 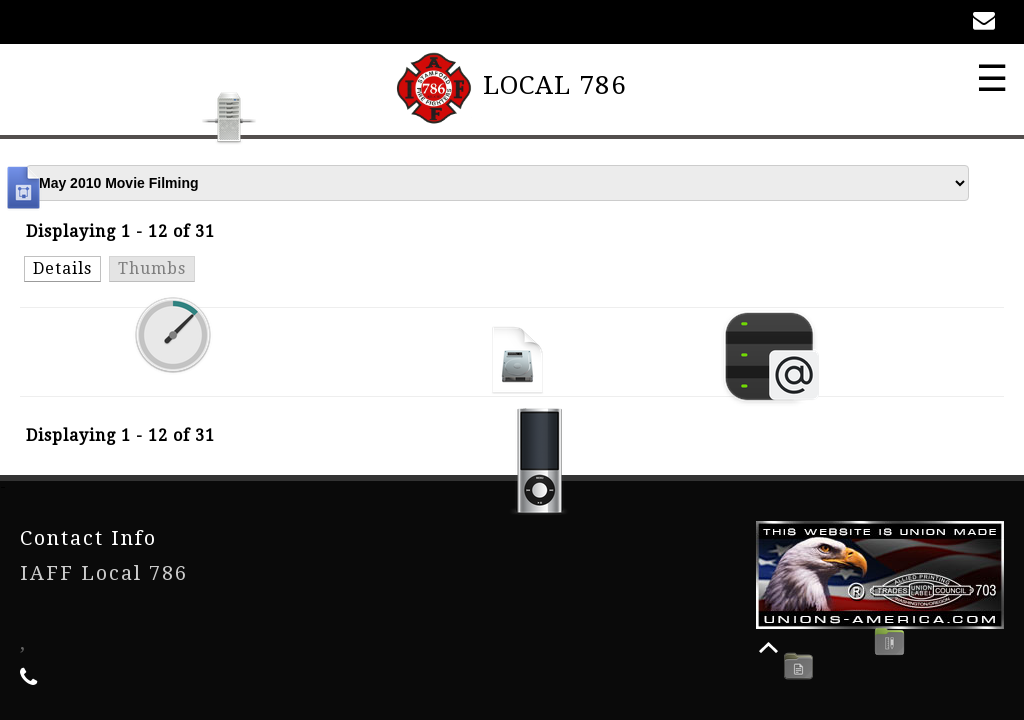 What do you see at coordinates (539, 462) in the screenshot?
I see `iPod nano device in your connected devices` at bounding box center [539, 462].